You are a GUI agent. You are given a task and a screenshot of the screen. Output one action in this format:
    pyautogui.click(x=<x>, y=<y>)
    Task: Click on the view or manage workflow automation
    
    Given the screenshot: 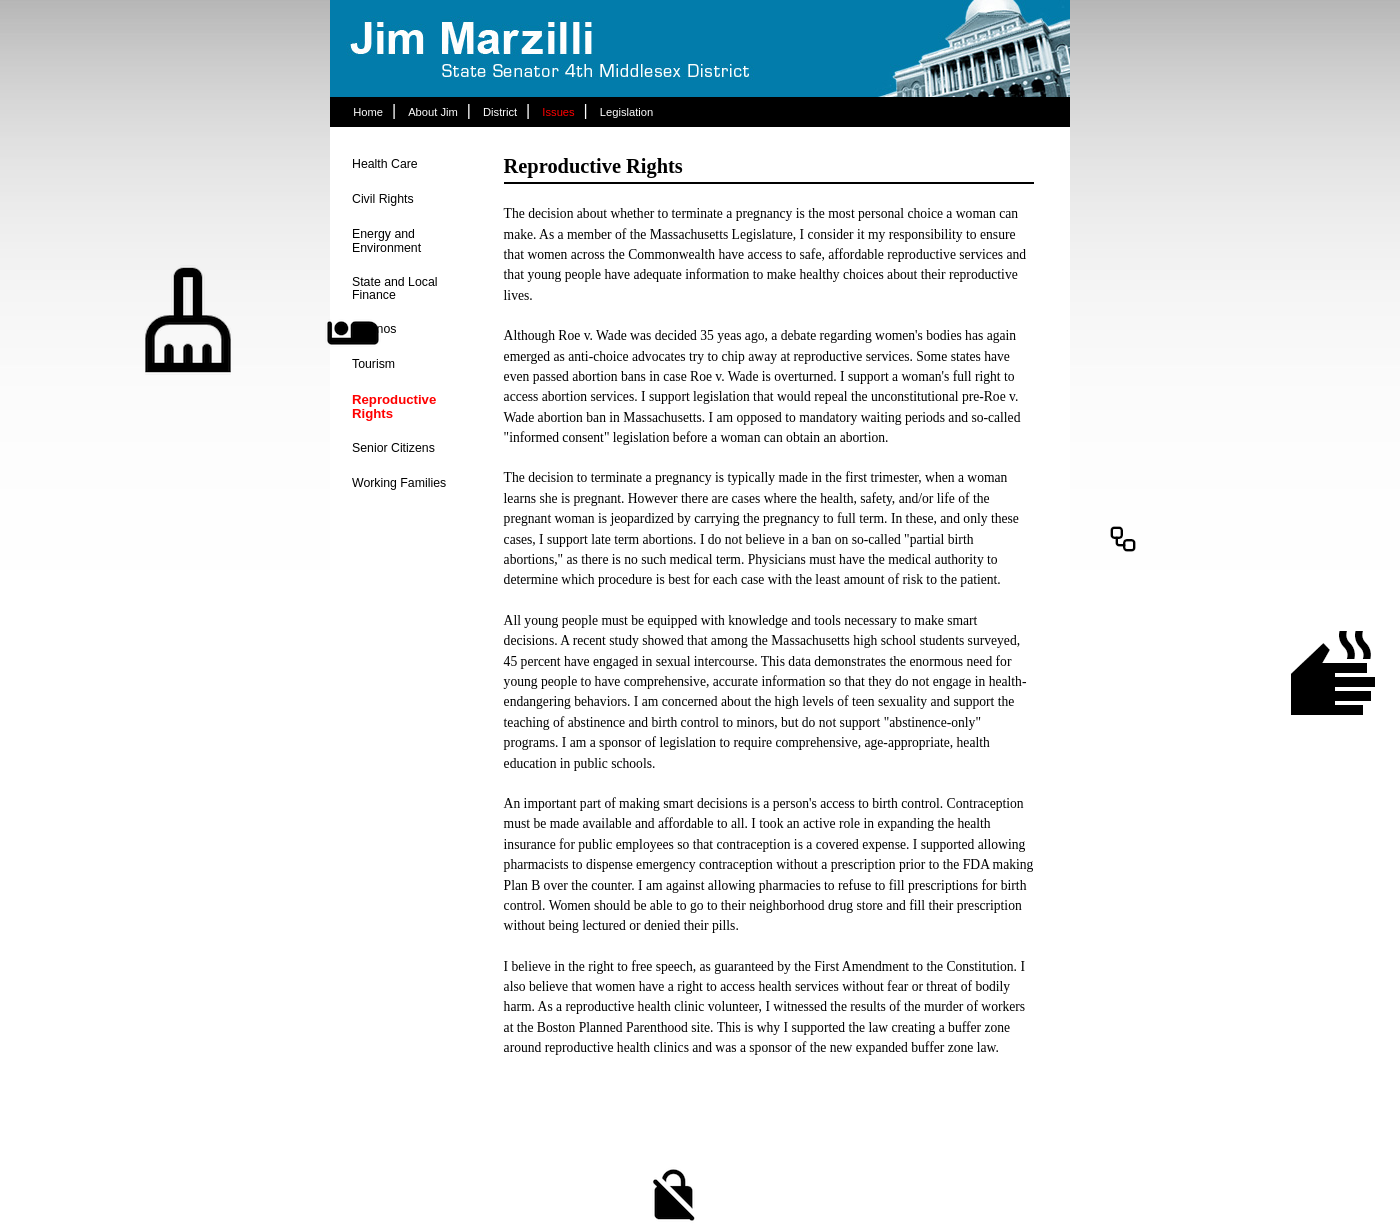 What is the action you would take?
    pyautogui.click(x=1123, y=539)
    